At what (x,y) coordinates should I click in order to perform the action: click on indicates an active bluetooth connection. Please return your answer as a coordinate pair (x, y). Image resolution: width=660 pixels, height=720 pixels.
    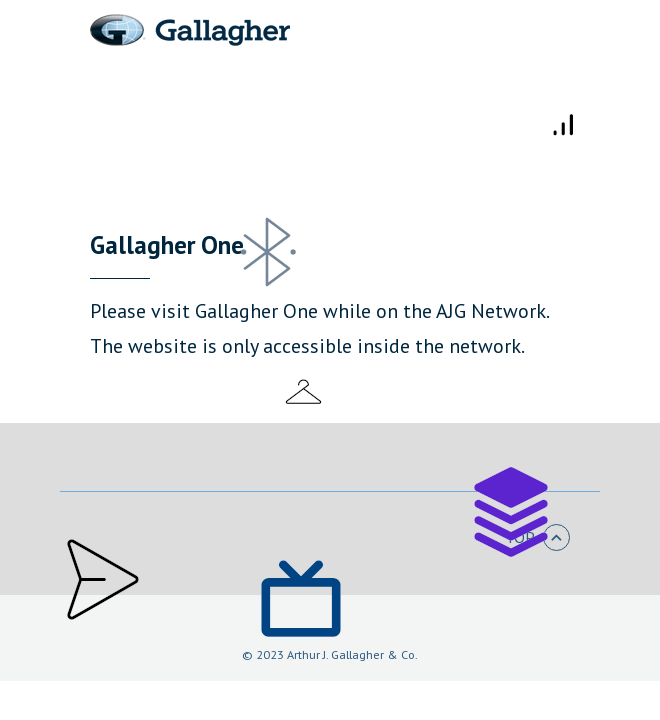
    Looking at the image, I should click on (267, 252).